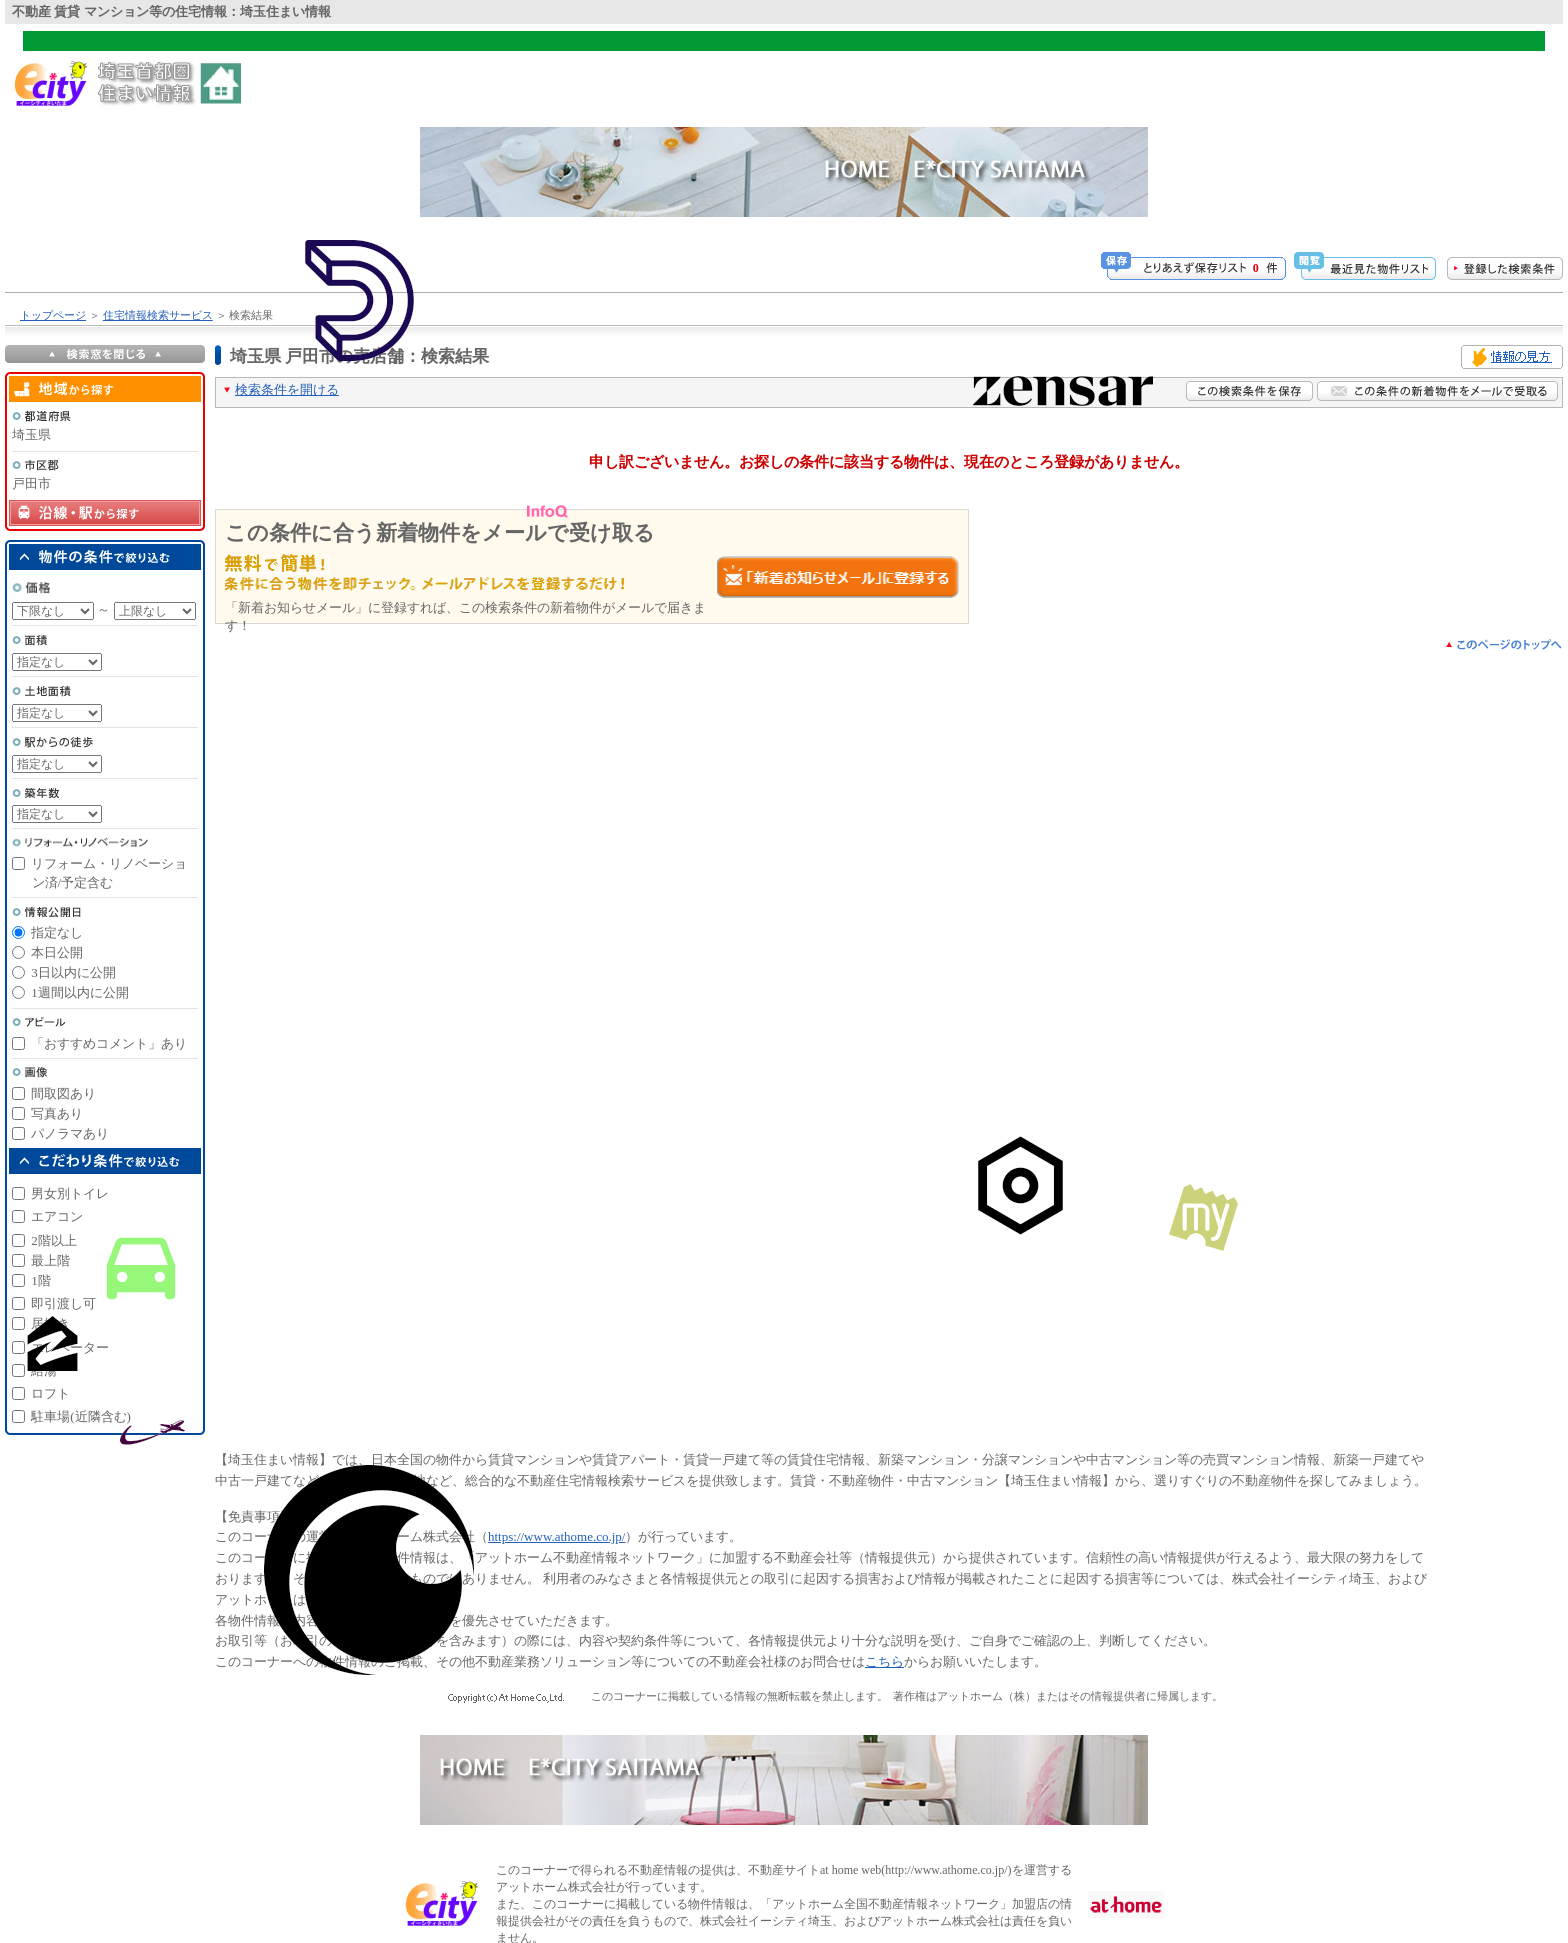 The width and height of the screenshot is (1568, 1943). I want to click on visit the Norwegian Air website, so click(152, 1432).